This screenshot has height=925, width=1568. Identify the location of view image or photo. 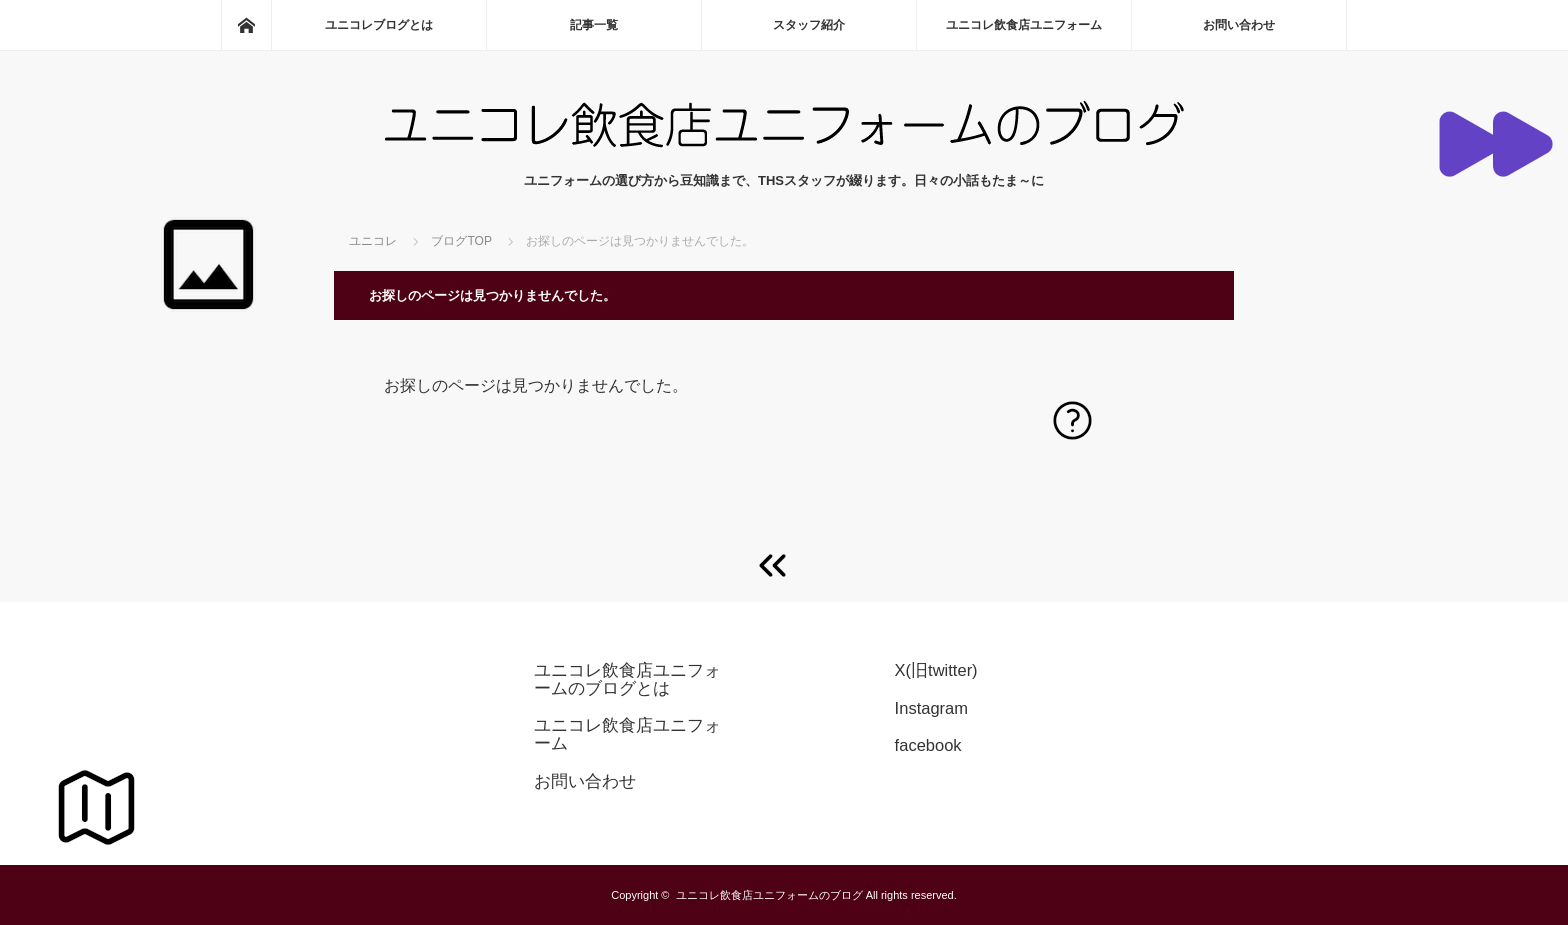
(208, 264).